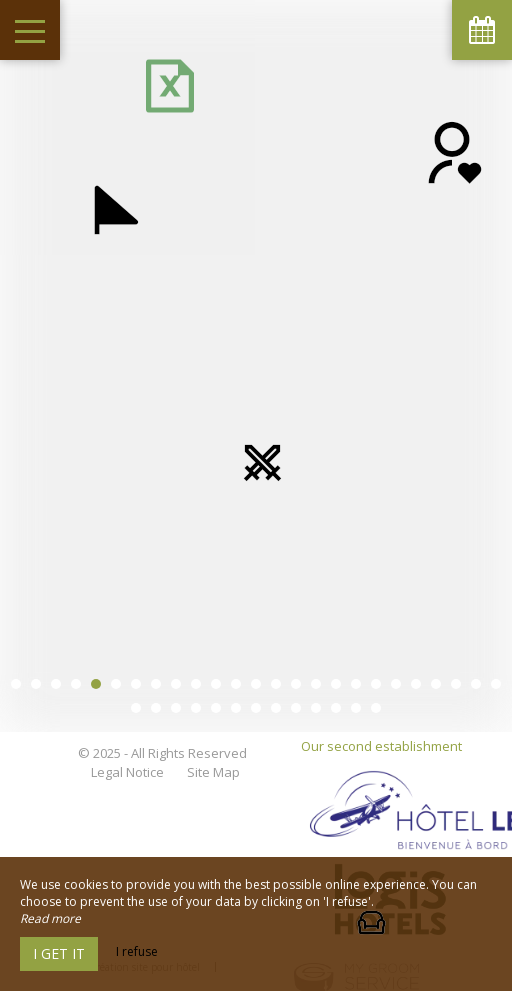 The image size is (512, 991). What do you see at coordinates (262, 462) in the screenshot?
I see `access combat or battle features` at bounding box center [262, 462].